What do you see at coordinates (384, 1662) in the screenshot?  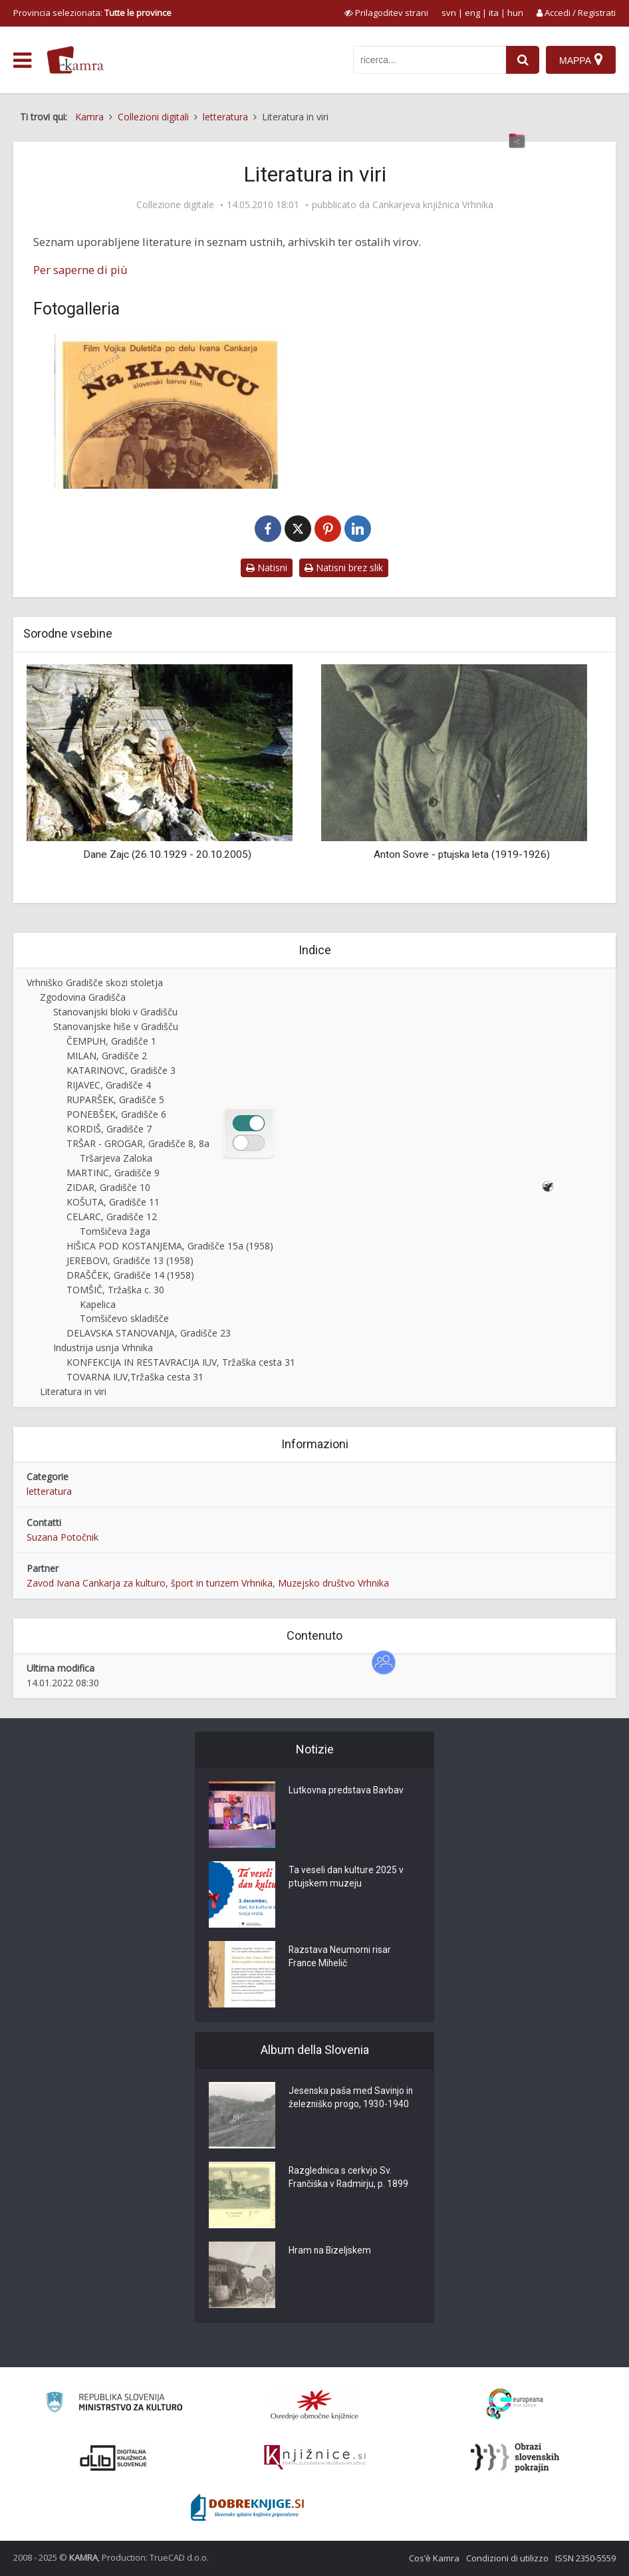 I see `switch between user accounts` at bounding box center [384, 1662].